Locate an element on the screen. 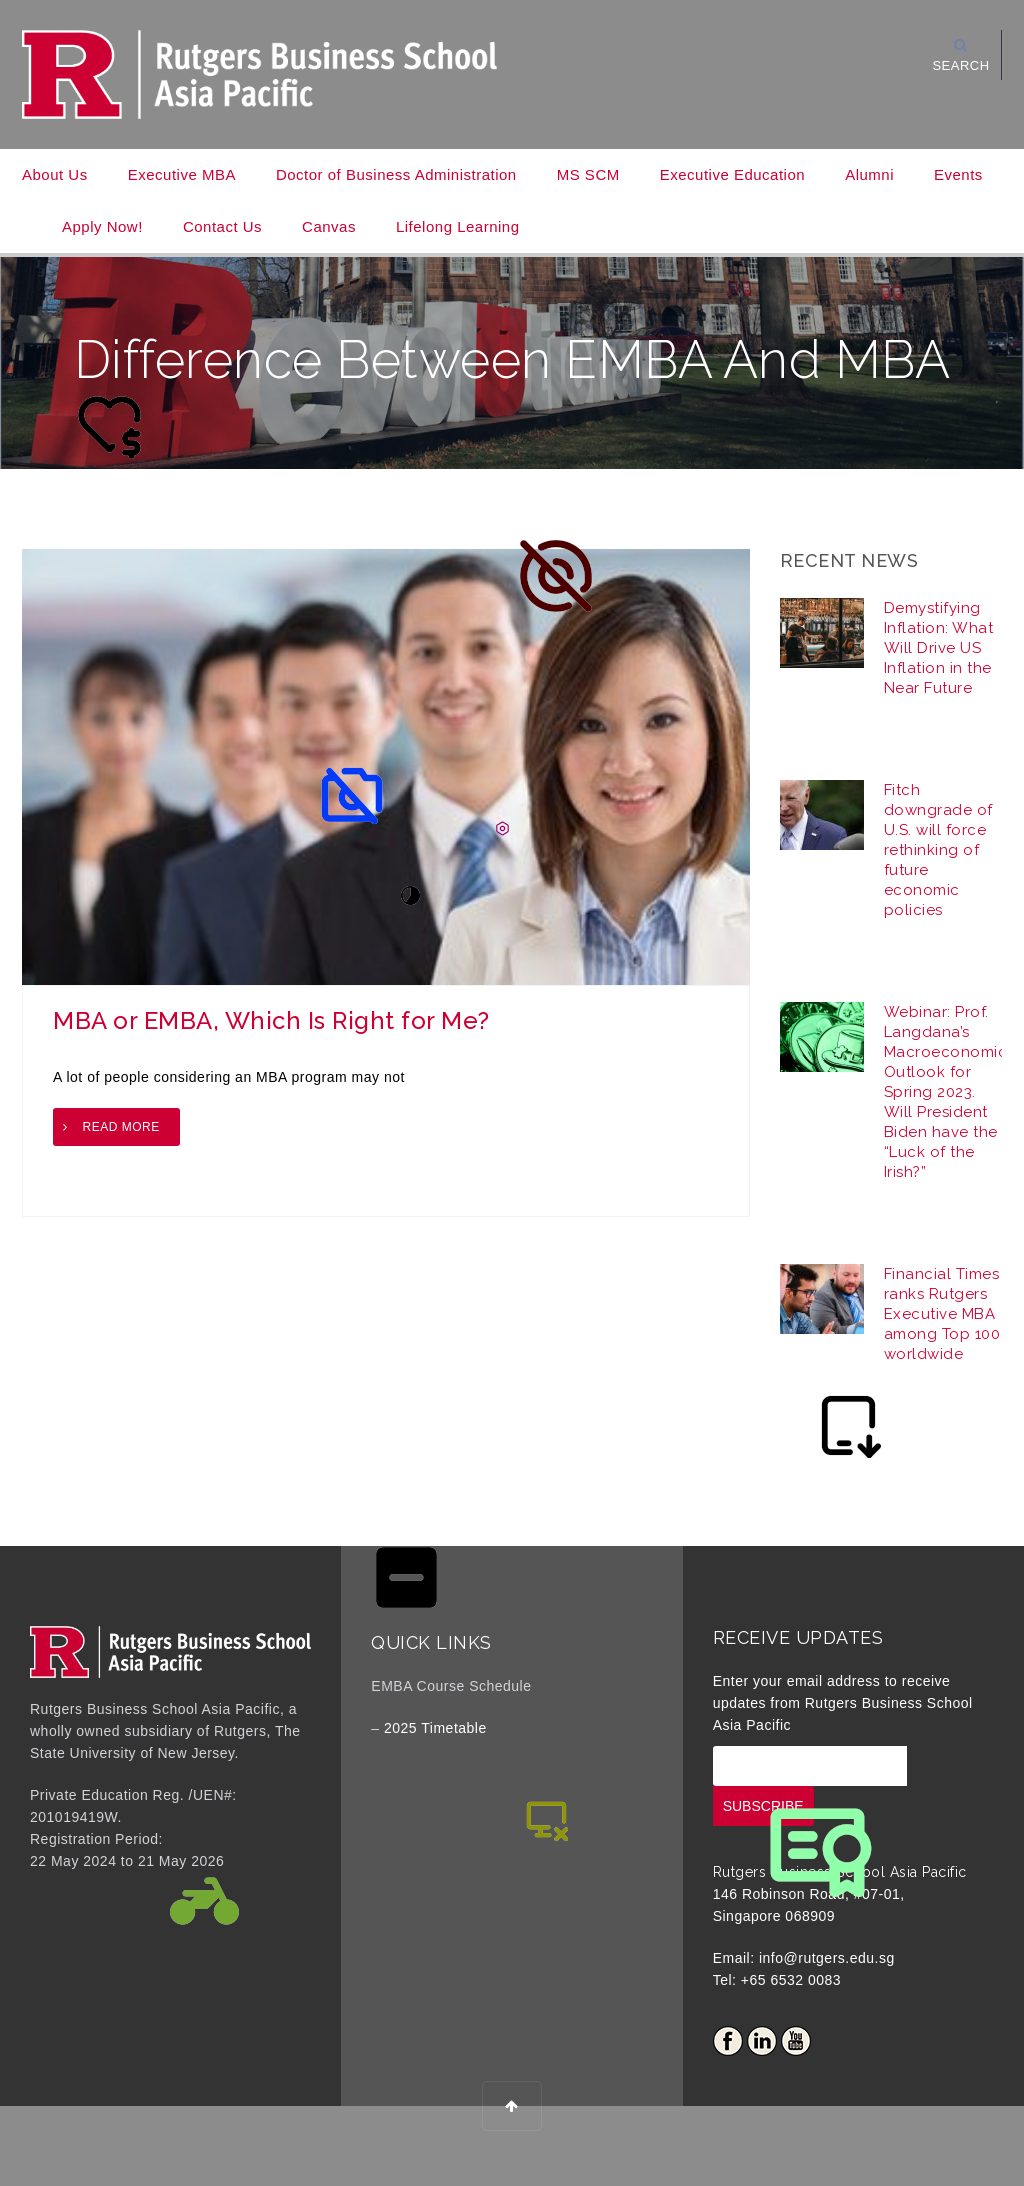 Image resolution: width=1024 pixels, height=2186 pixels. indicates 60% progress or completion is located at coordinates (410, 895).